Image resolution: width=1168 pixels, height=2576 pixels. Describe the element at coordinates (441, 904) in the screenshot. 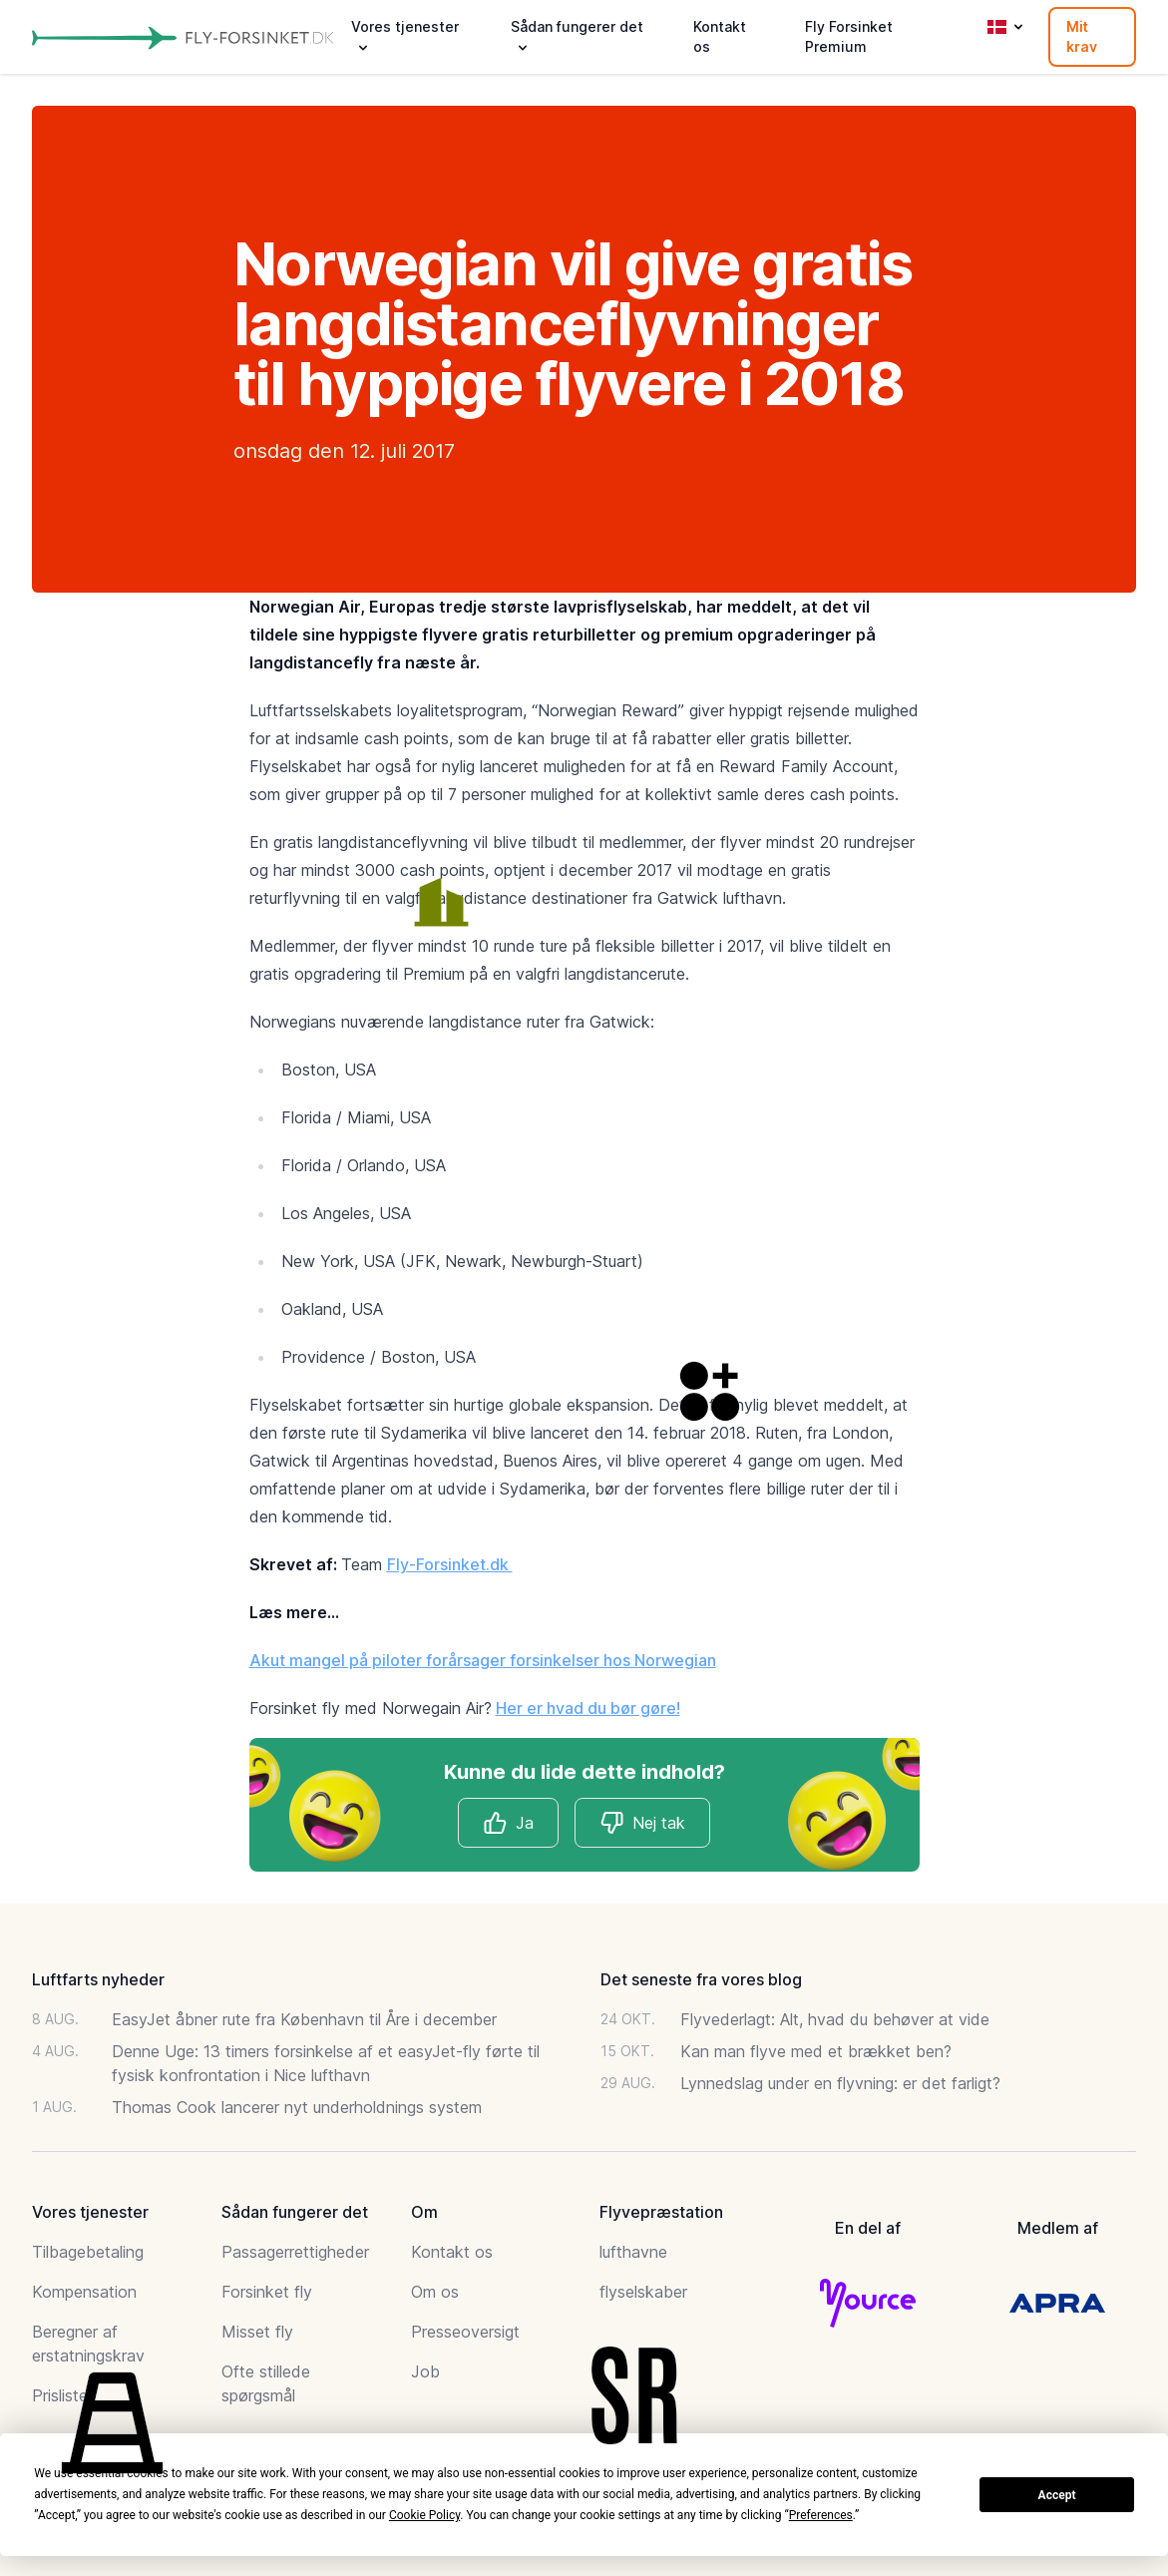

I see `view company or business profile` at that location.